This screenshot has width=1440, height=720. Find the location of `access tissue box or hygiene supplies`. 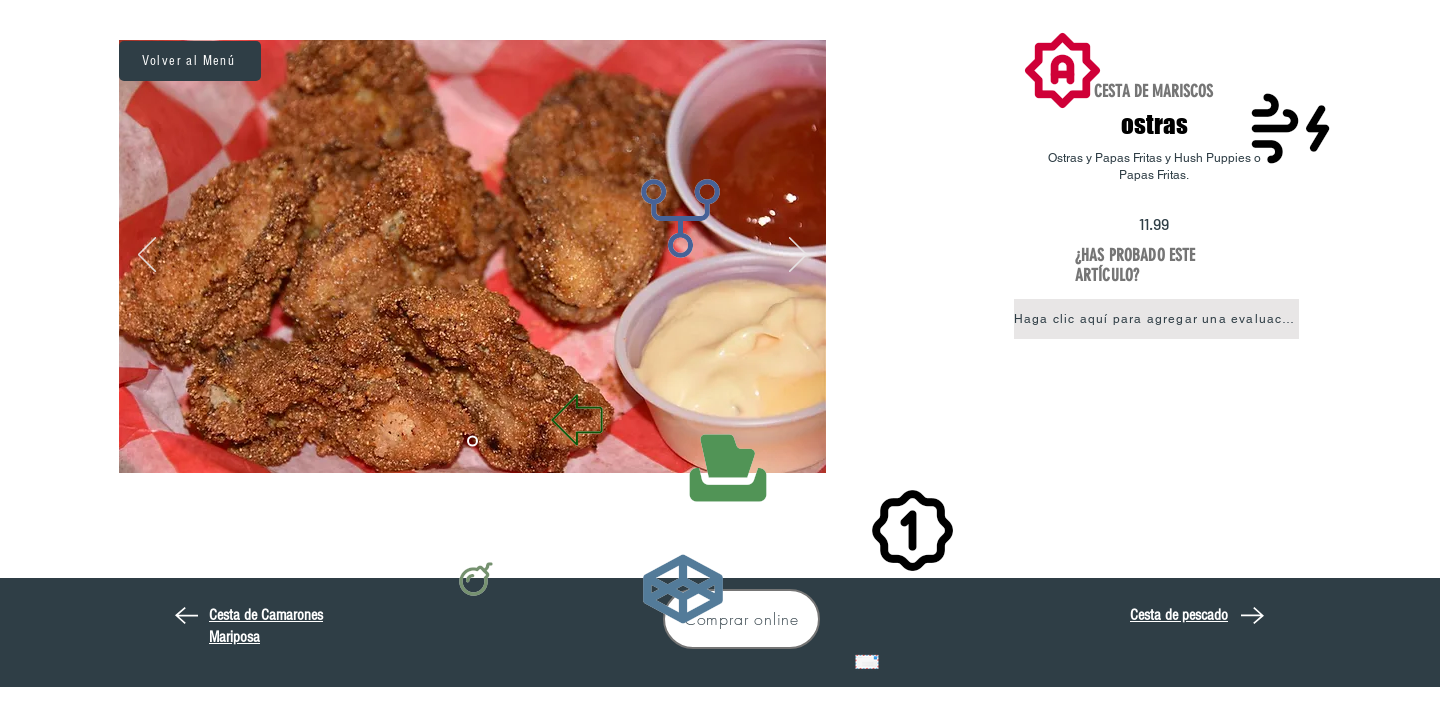

access tissue box or hygiene supplies is located at coordinates (728, 468).